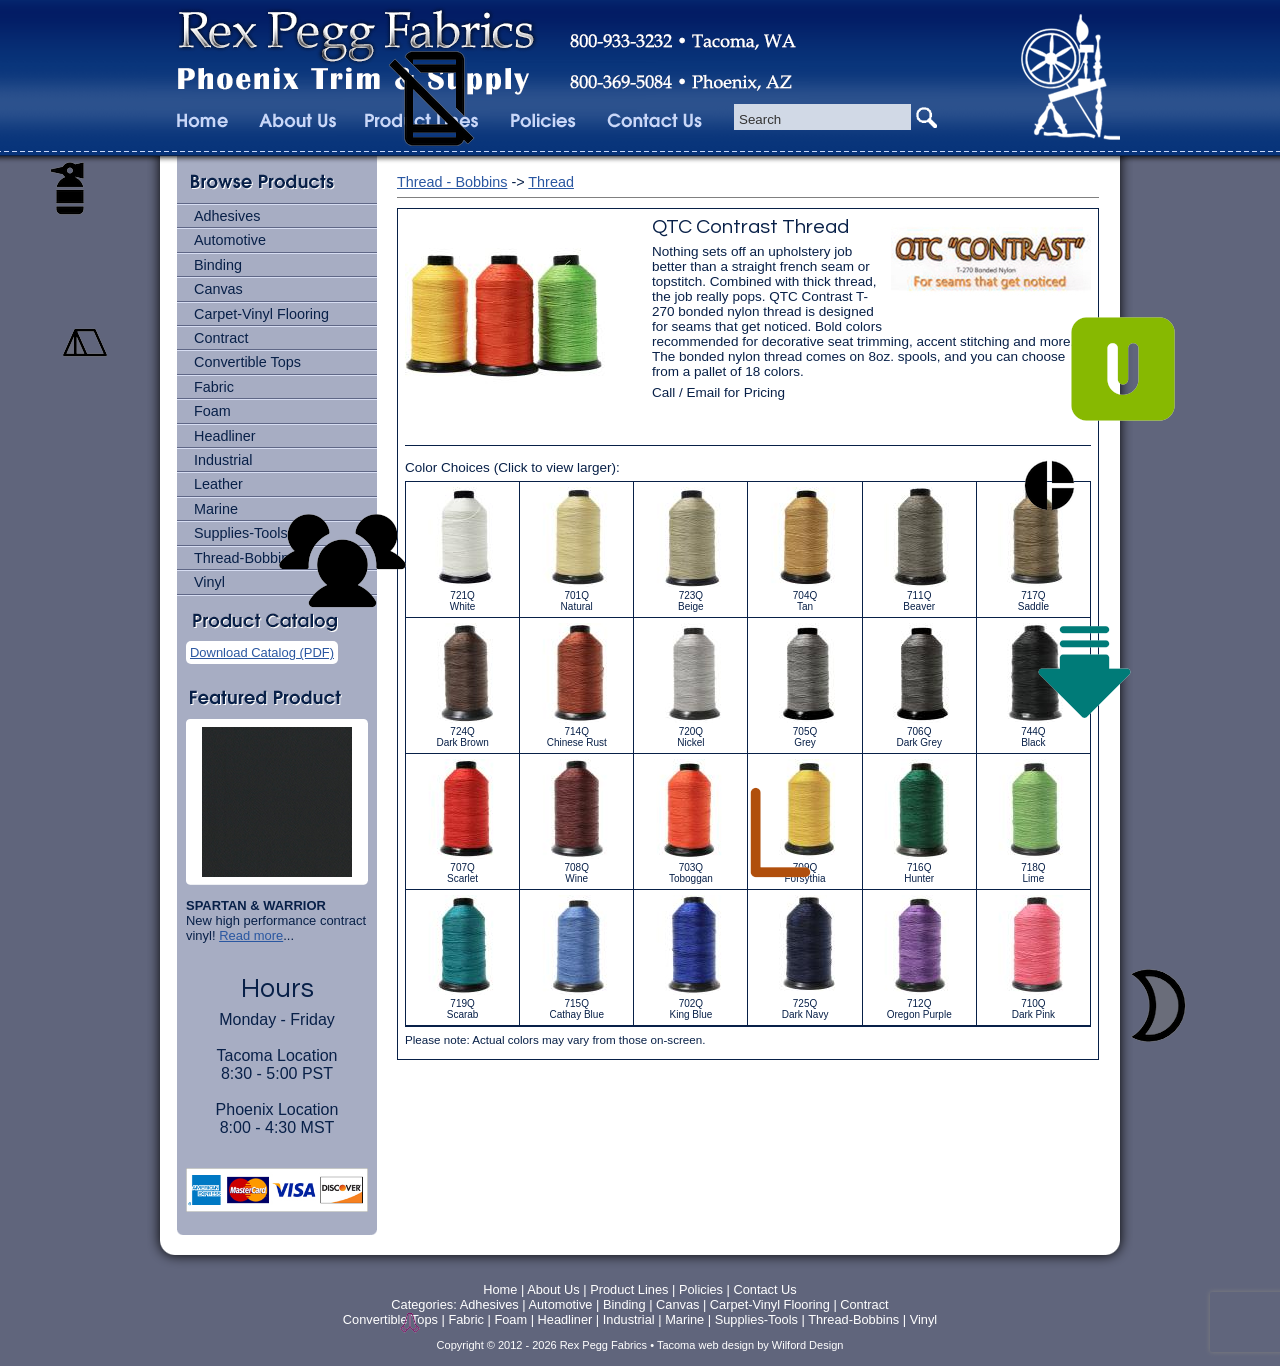 This screenshot has width=1280, height=1366. Describe the element at coordinates (434, 98) in the screenshot. I see `no cell phone signal or service` at that location.